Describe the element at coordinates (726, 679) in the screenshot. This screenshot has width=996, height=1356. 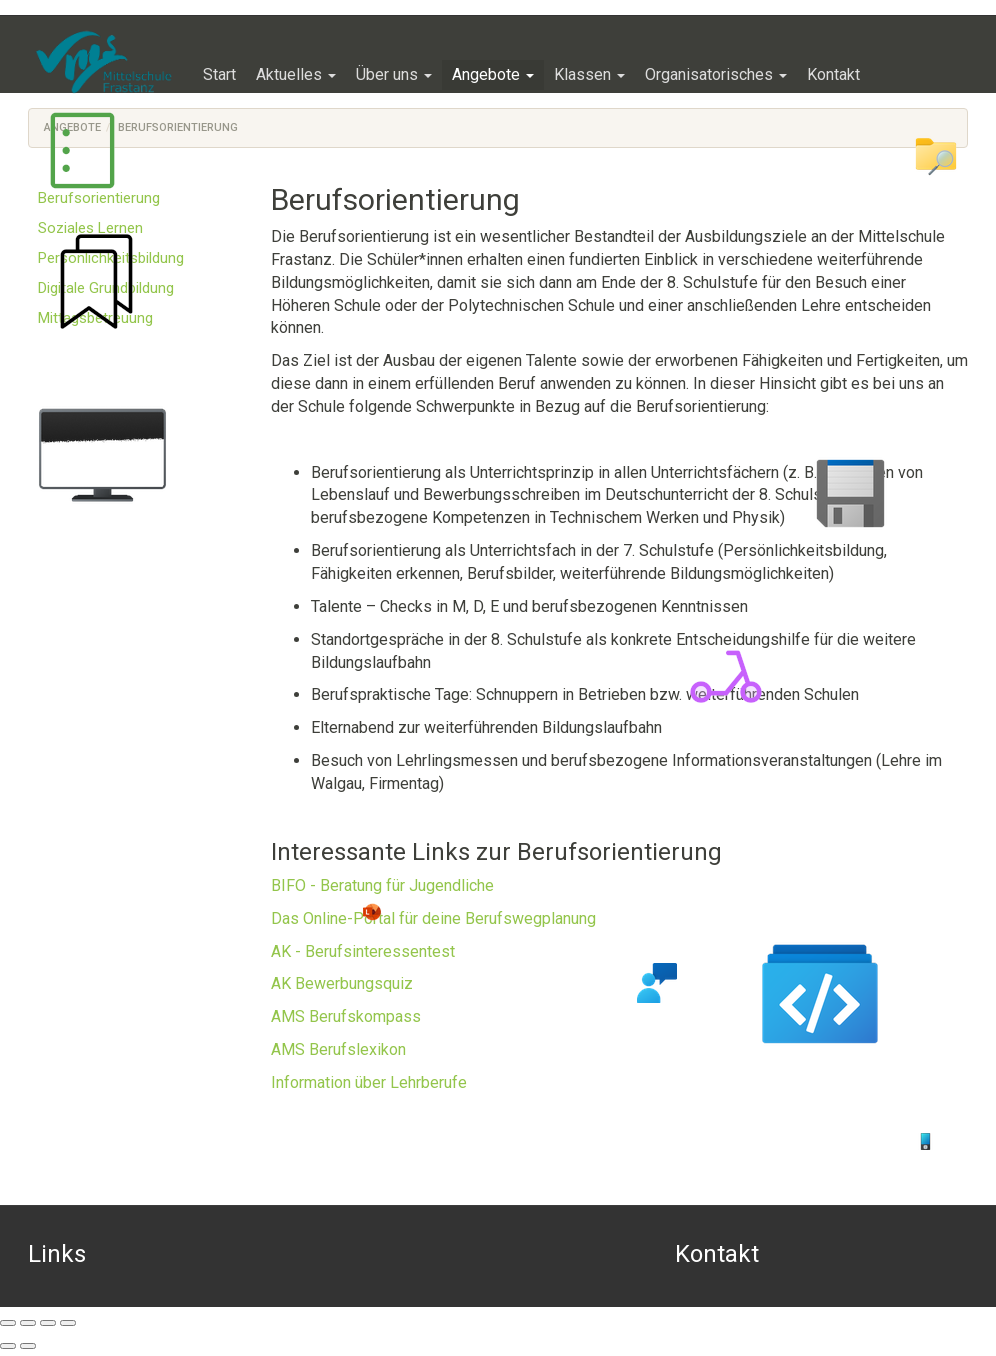
I see `select scooter as transportation mode` at that location.